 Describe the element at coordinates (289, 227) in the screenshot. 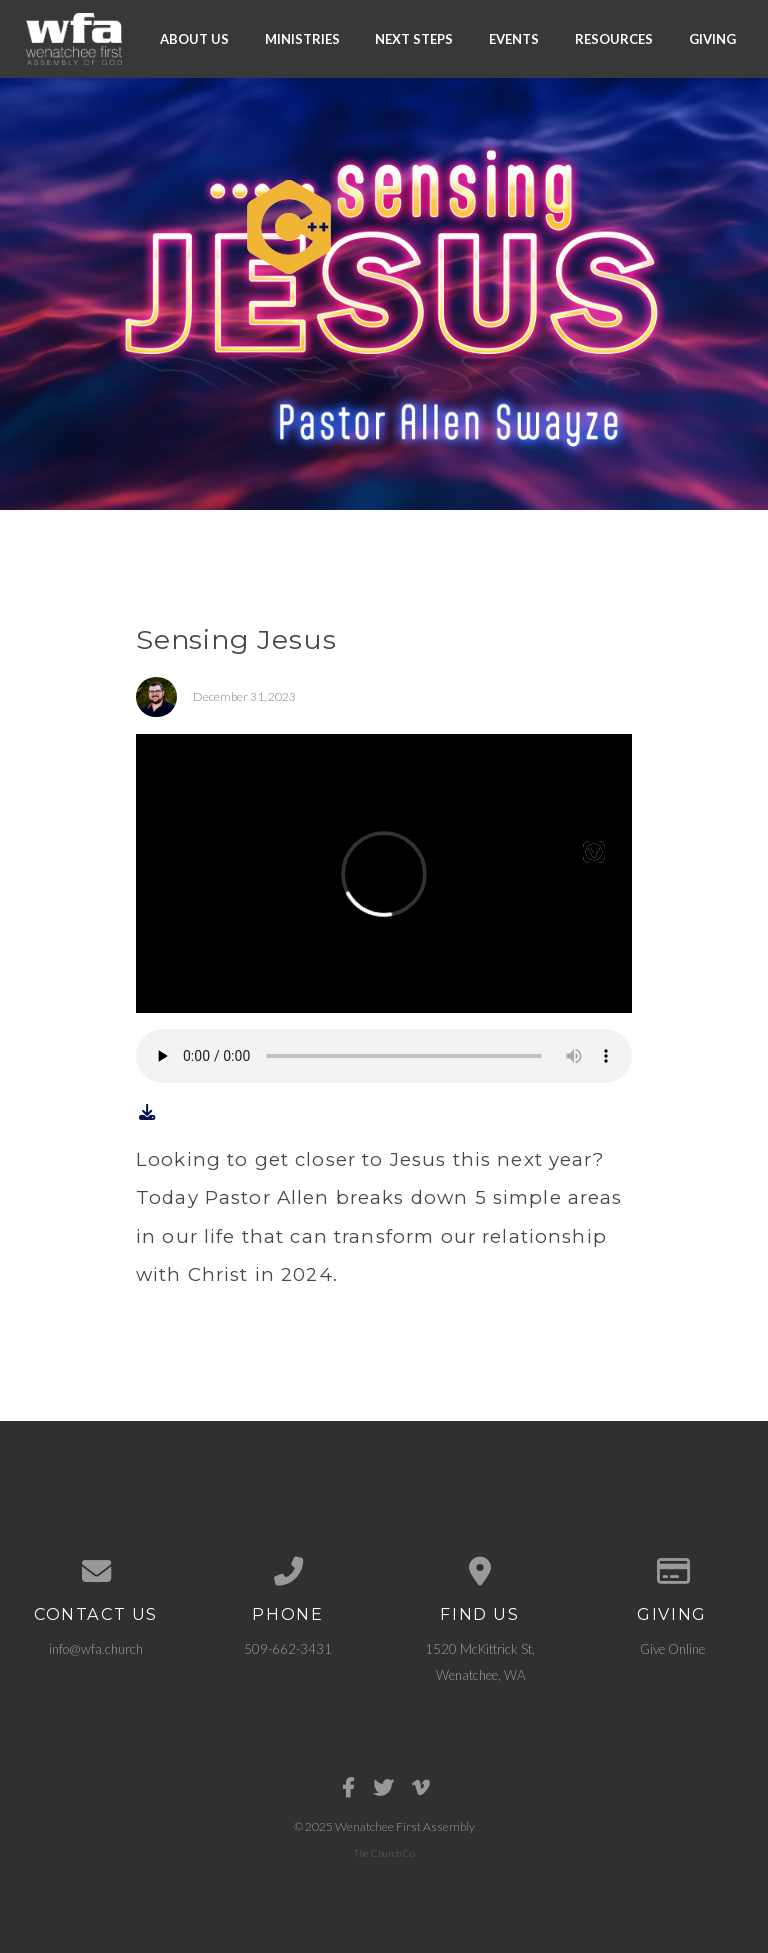

I see `indicates C++ programming language` at that location.